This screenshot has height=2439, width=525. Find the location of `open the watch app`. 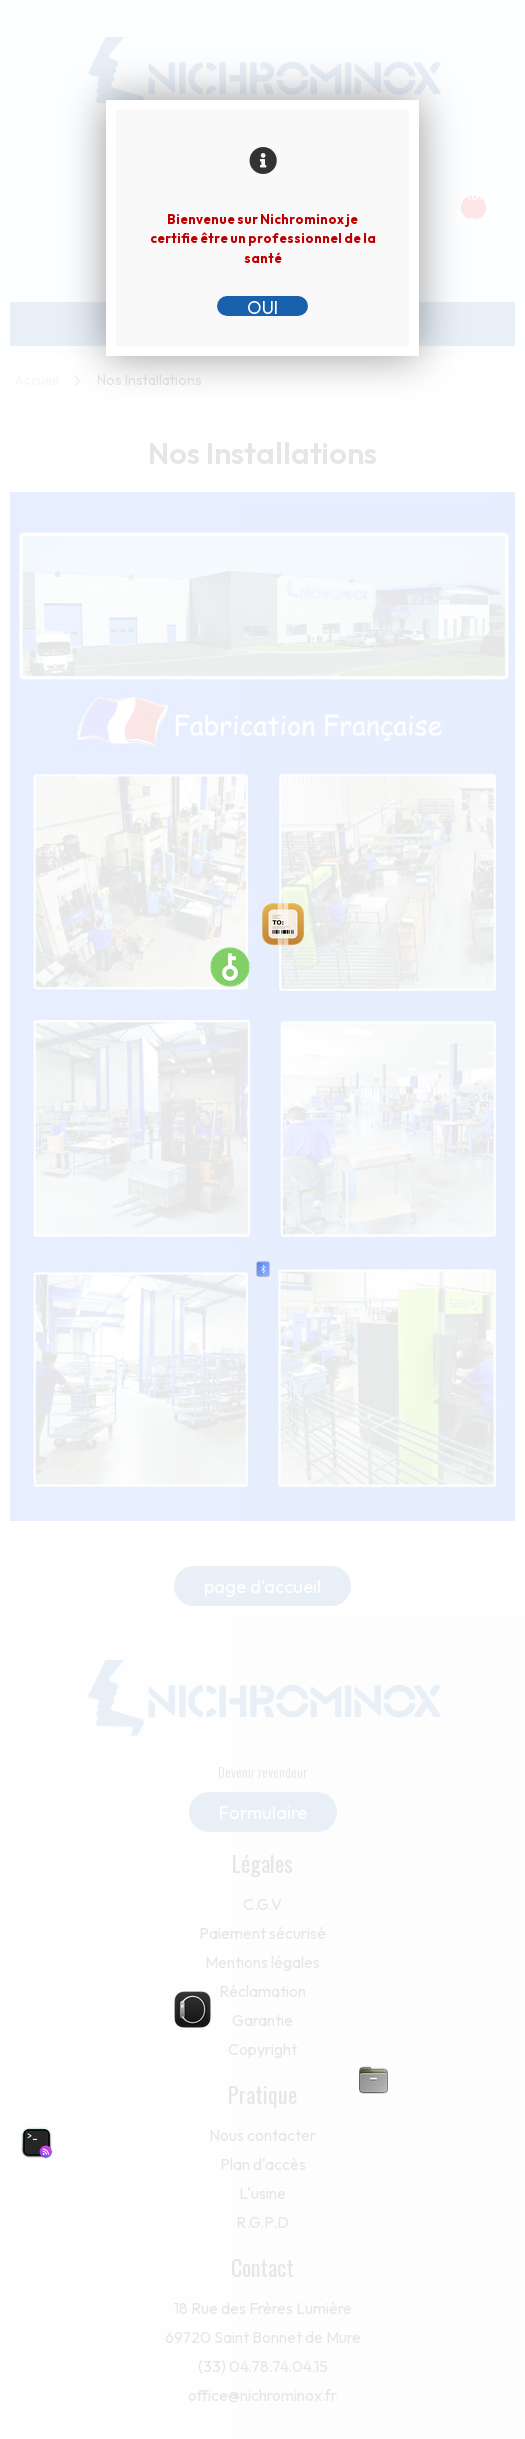

open the watch app is located at coordinates (192, 2009).